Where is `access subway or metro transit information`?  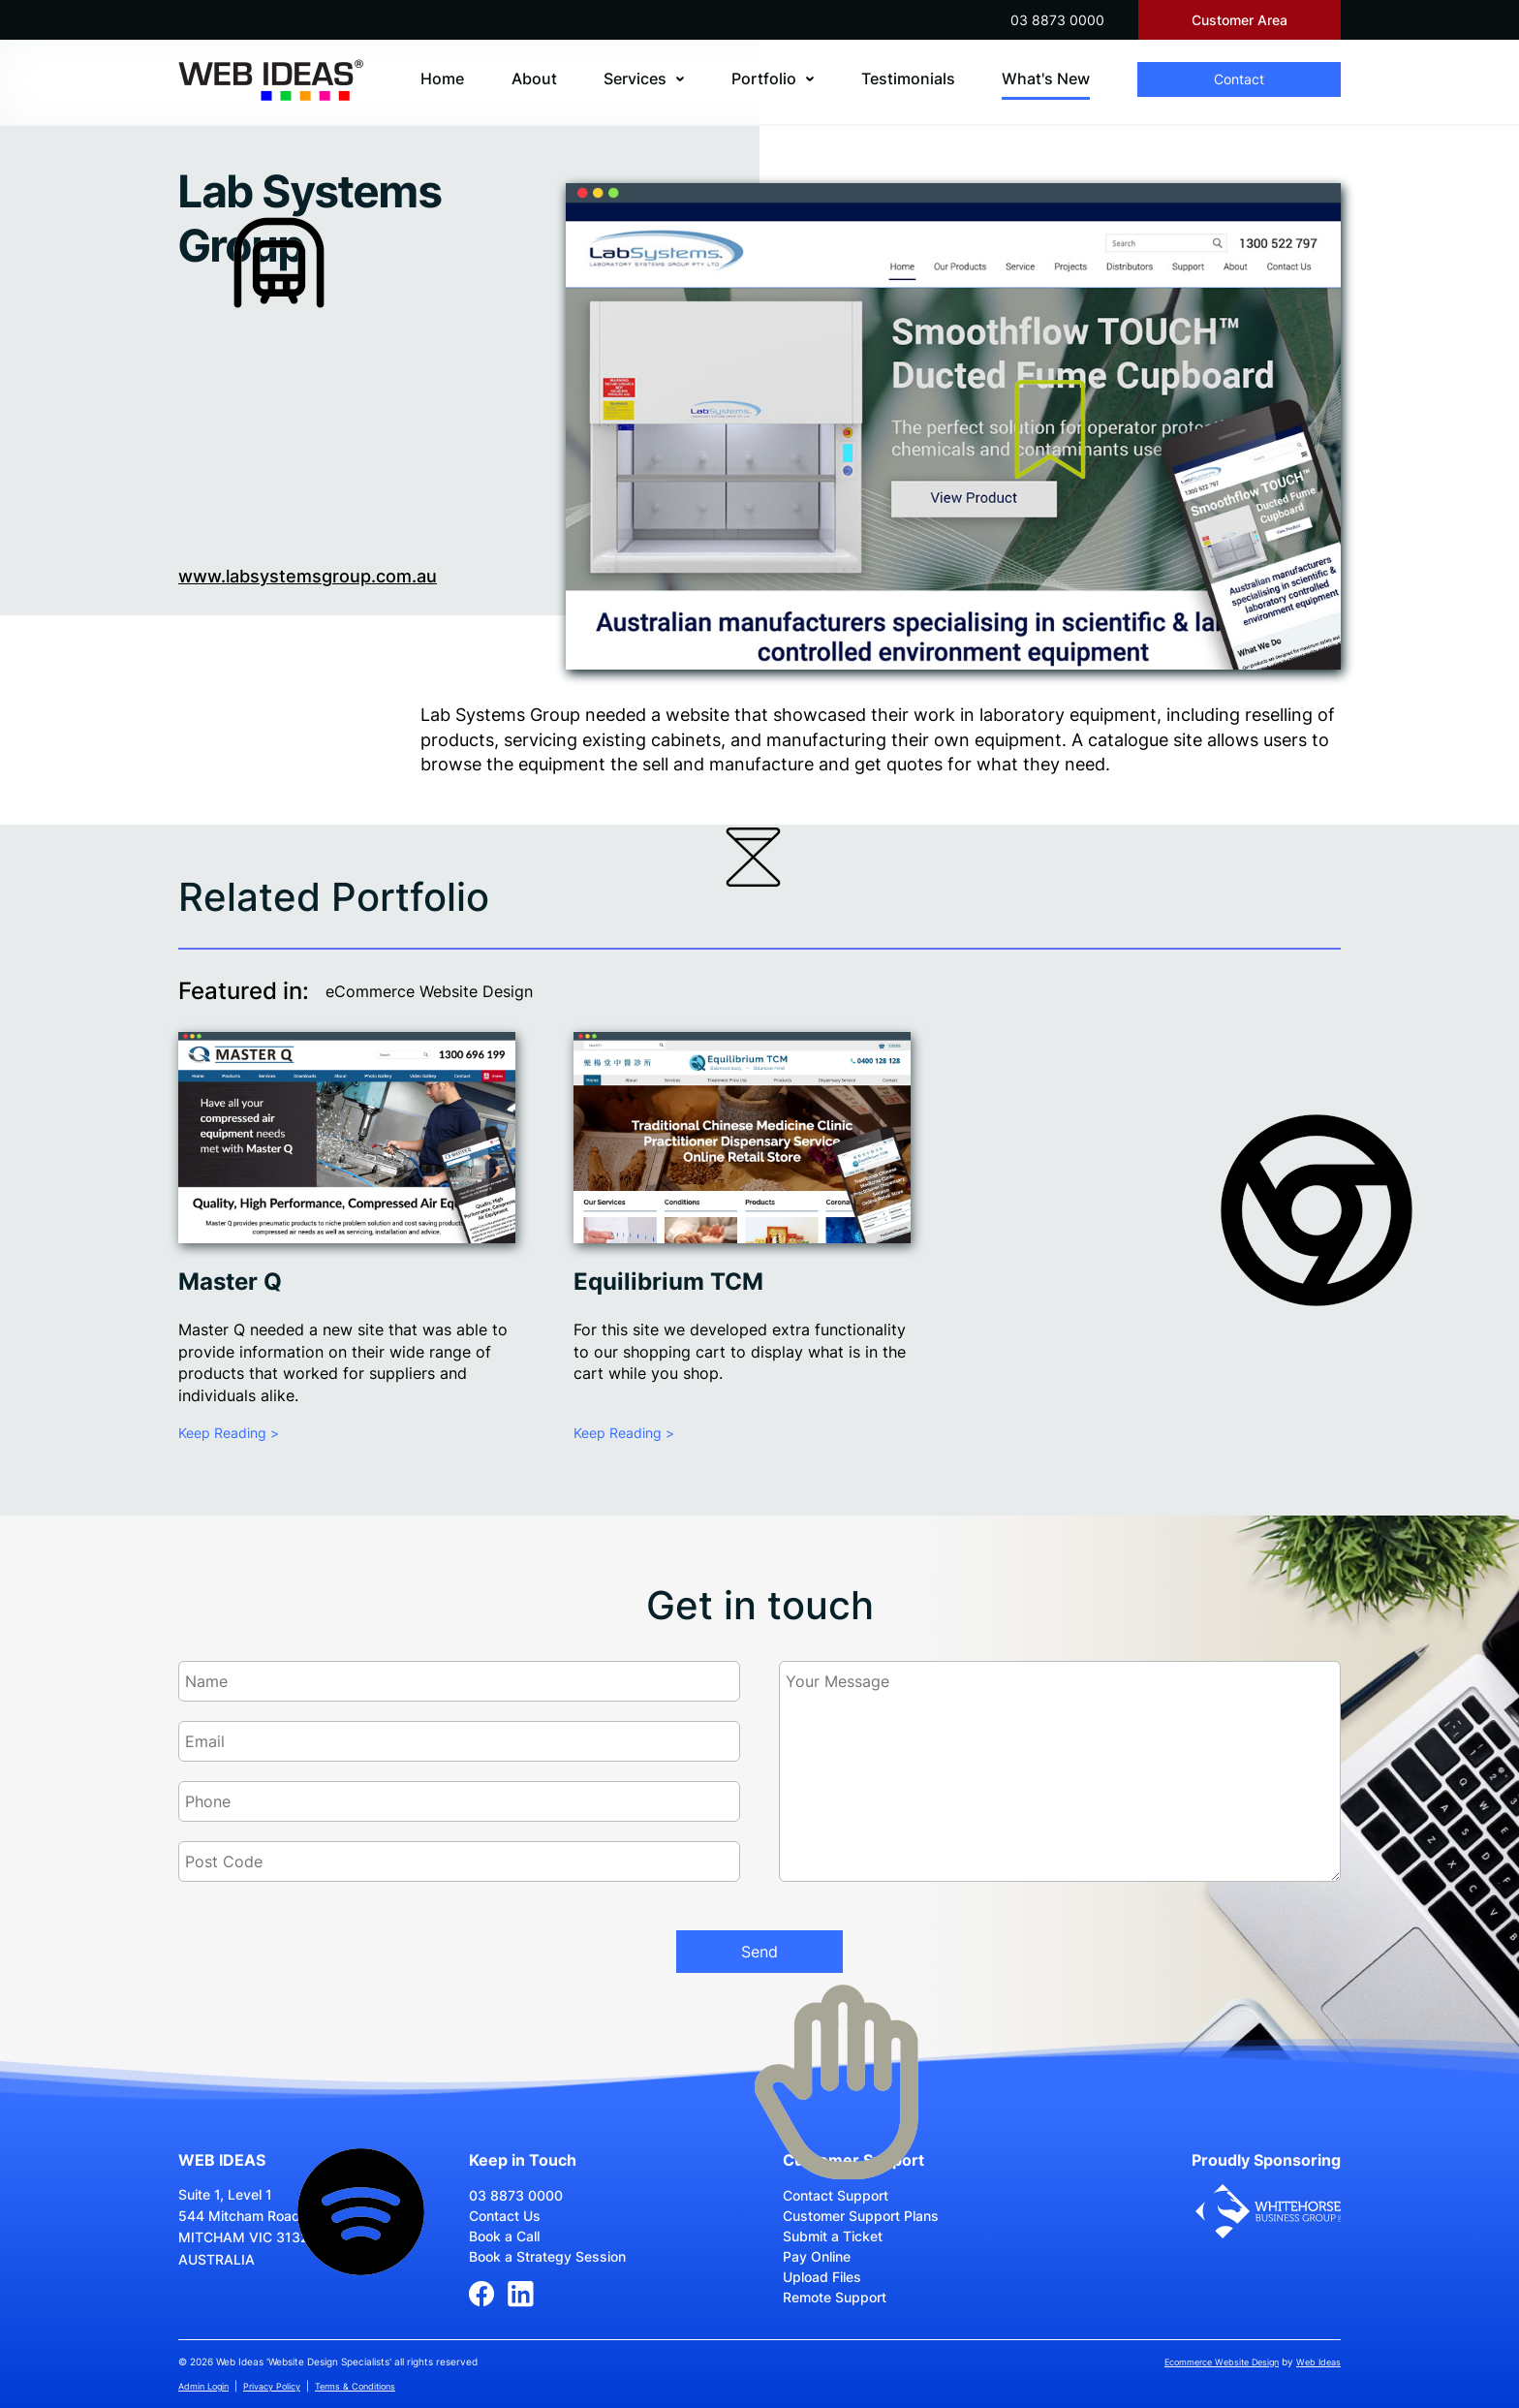 access subway or metro transit information is located at coordinates (279, 266).